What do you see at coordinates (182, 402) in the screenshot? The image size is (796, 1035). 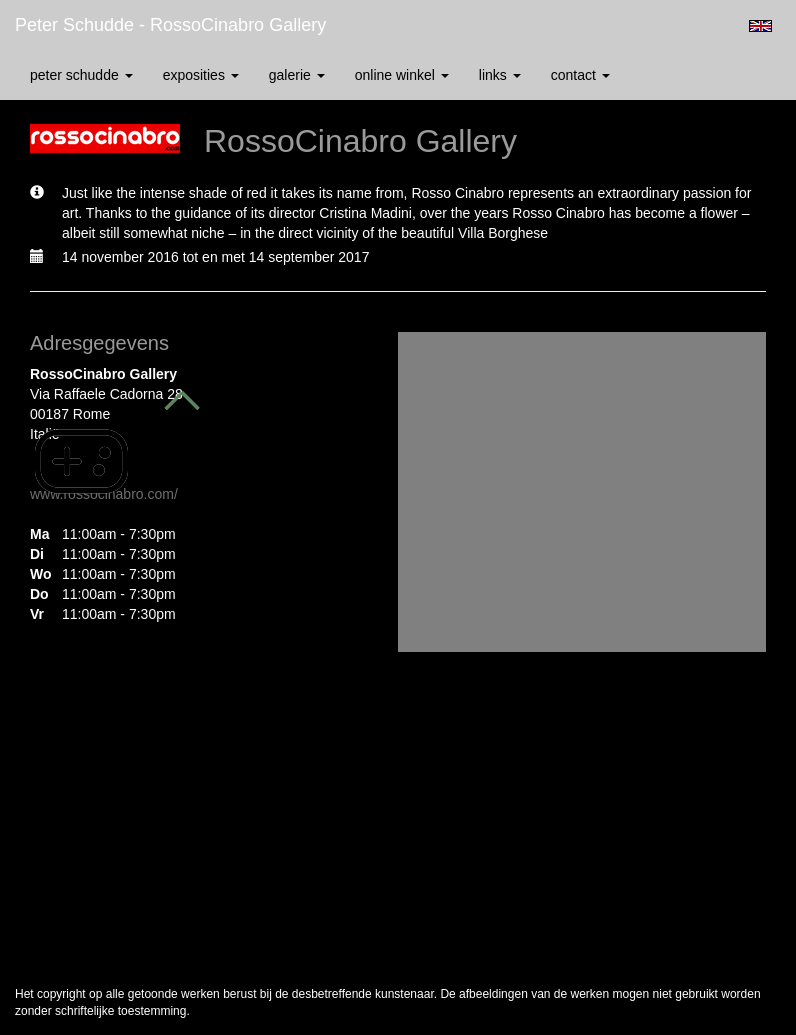 I see `collapse or minimize a section` at bounding box center [182, 402].